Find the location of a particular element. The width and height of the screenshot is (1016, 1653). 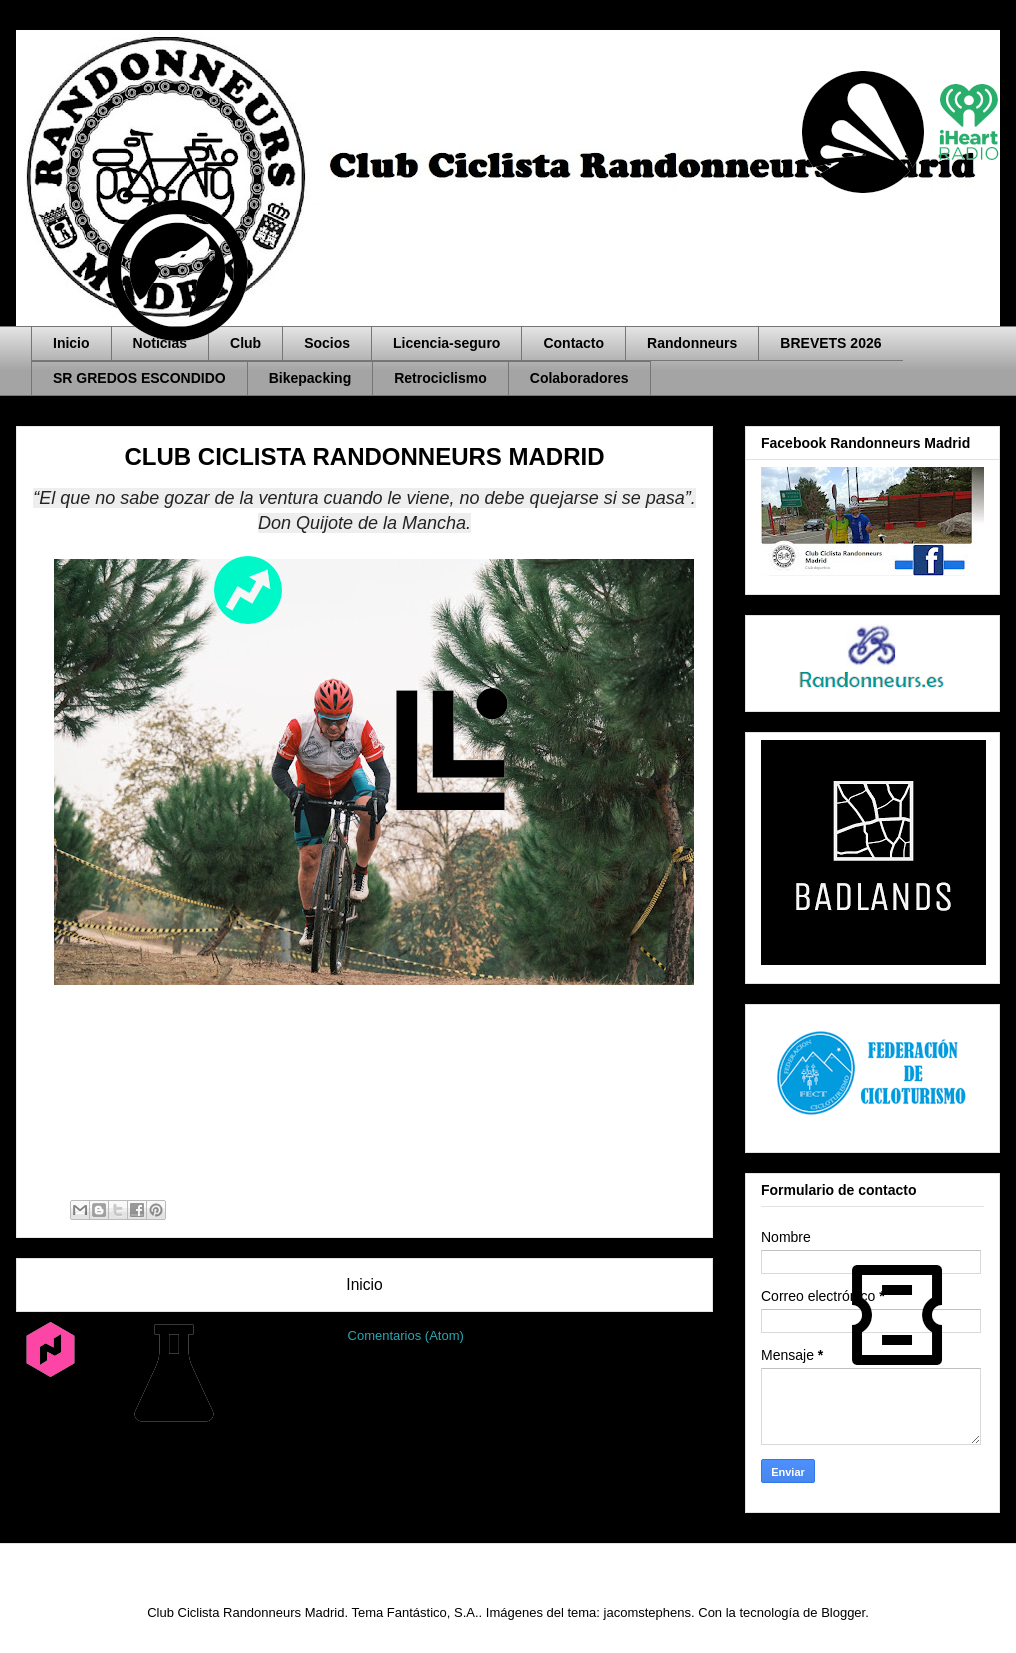

open the BuzzFeed app is located at coordinates (248, 590).